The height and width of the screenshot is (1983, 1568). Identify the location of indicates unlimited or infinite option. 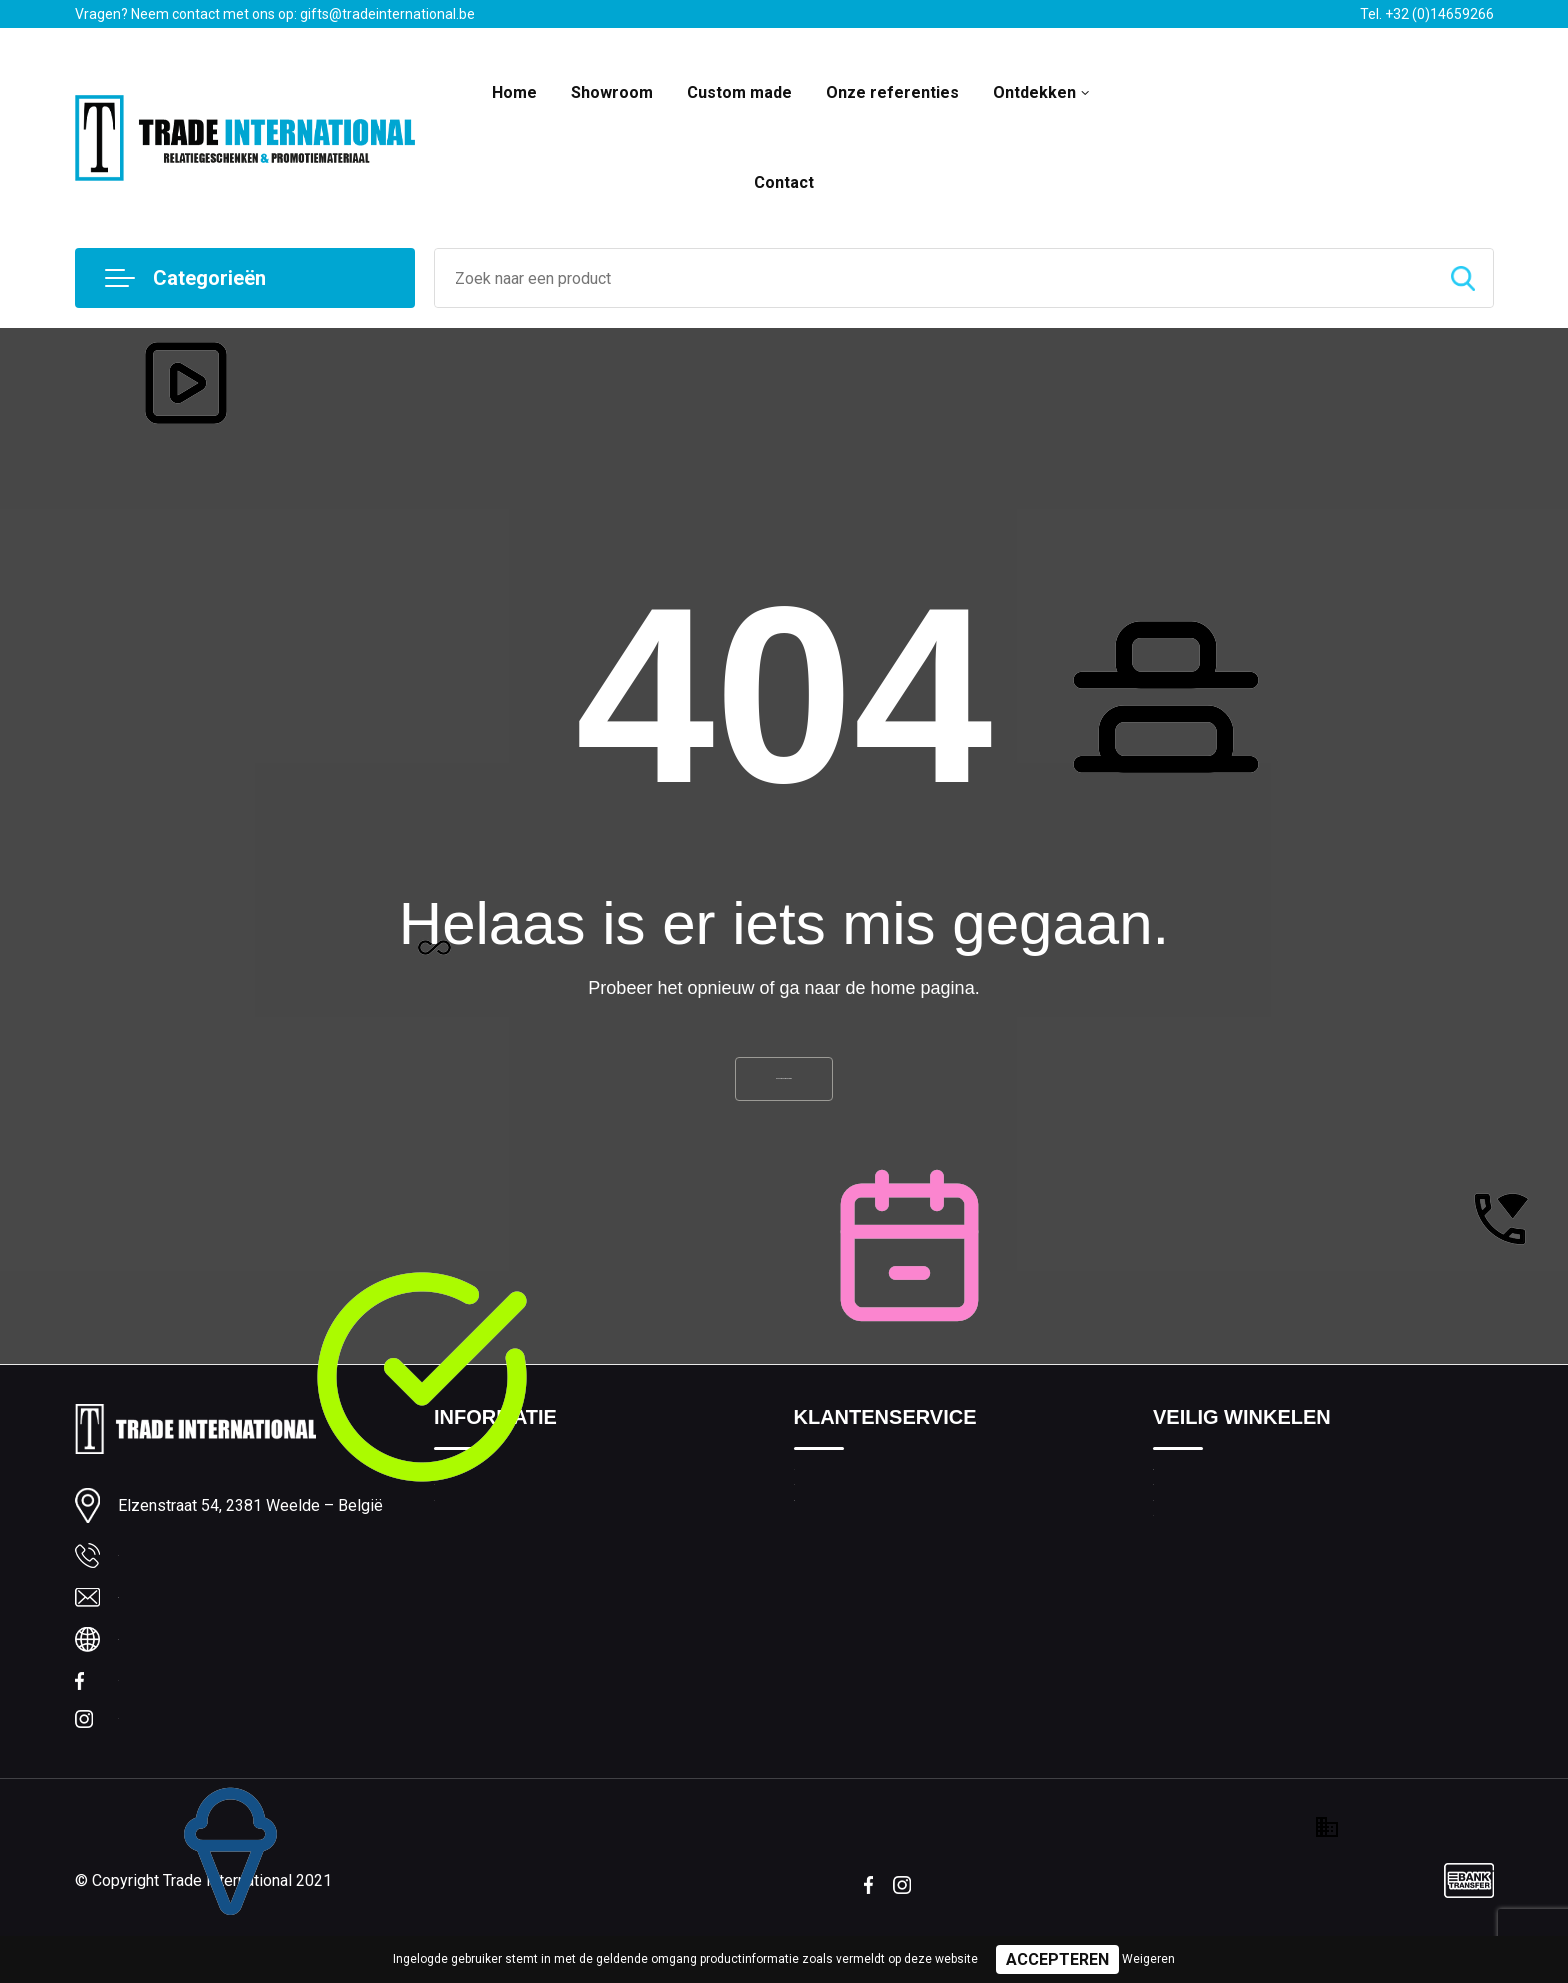
(434, 947).